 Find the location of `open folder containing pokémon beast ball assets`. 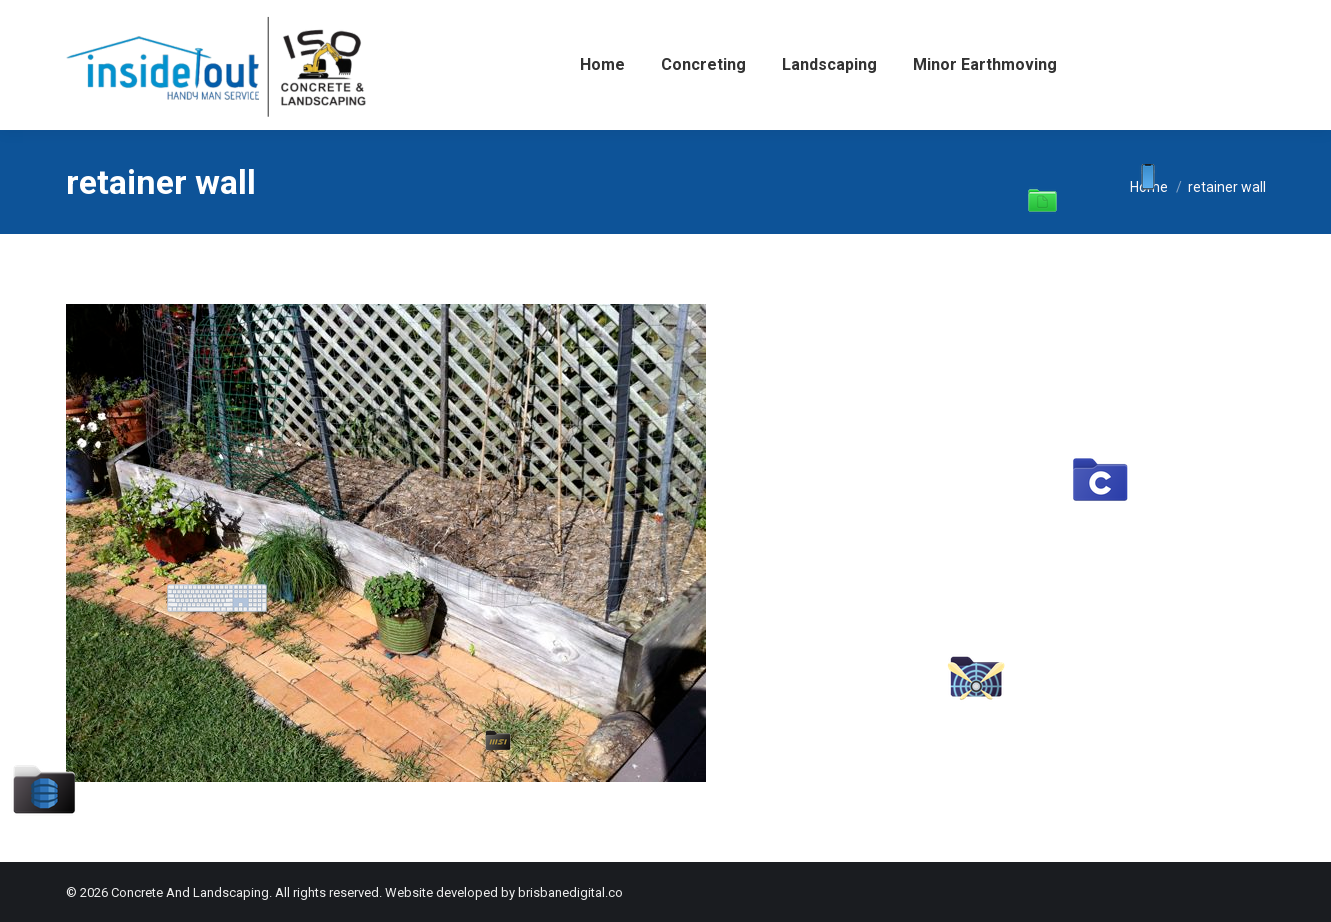

open folder containing pokémon beast ball assets is located at coordinates (976, 678).